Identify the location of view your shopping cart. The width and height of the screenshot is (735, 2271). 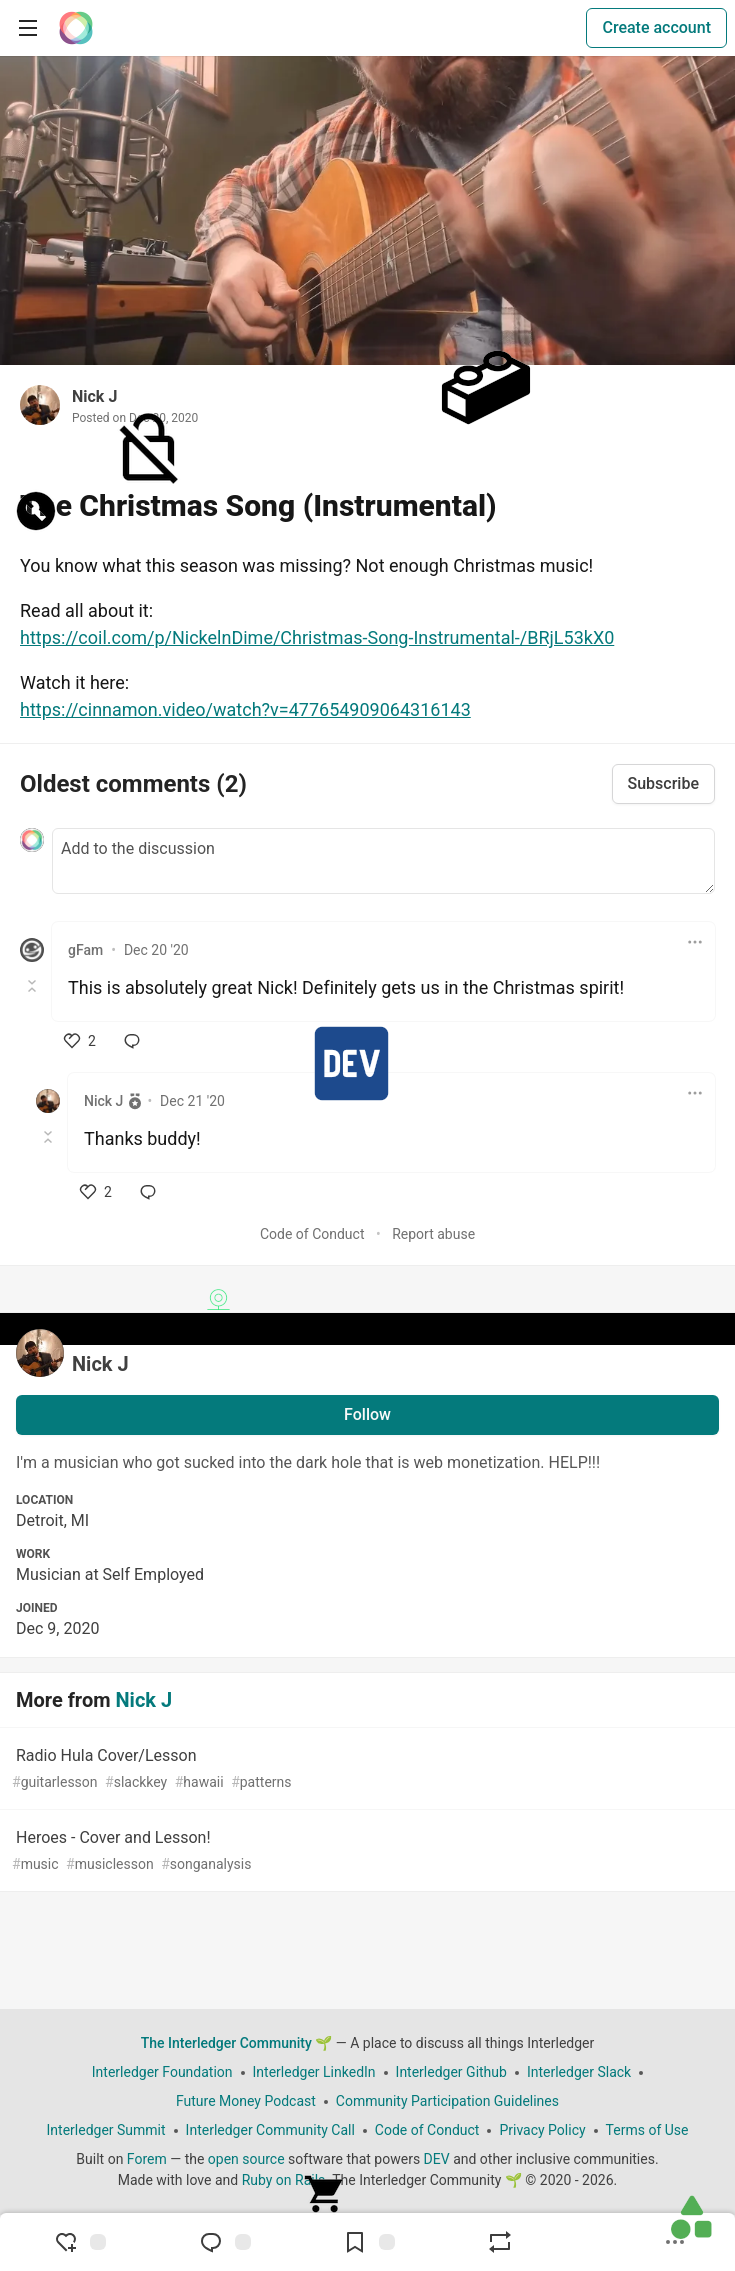
(325, 2194).